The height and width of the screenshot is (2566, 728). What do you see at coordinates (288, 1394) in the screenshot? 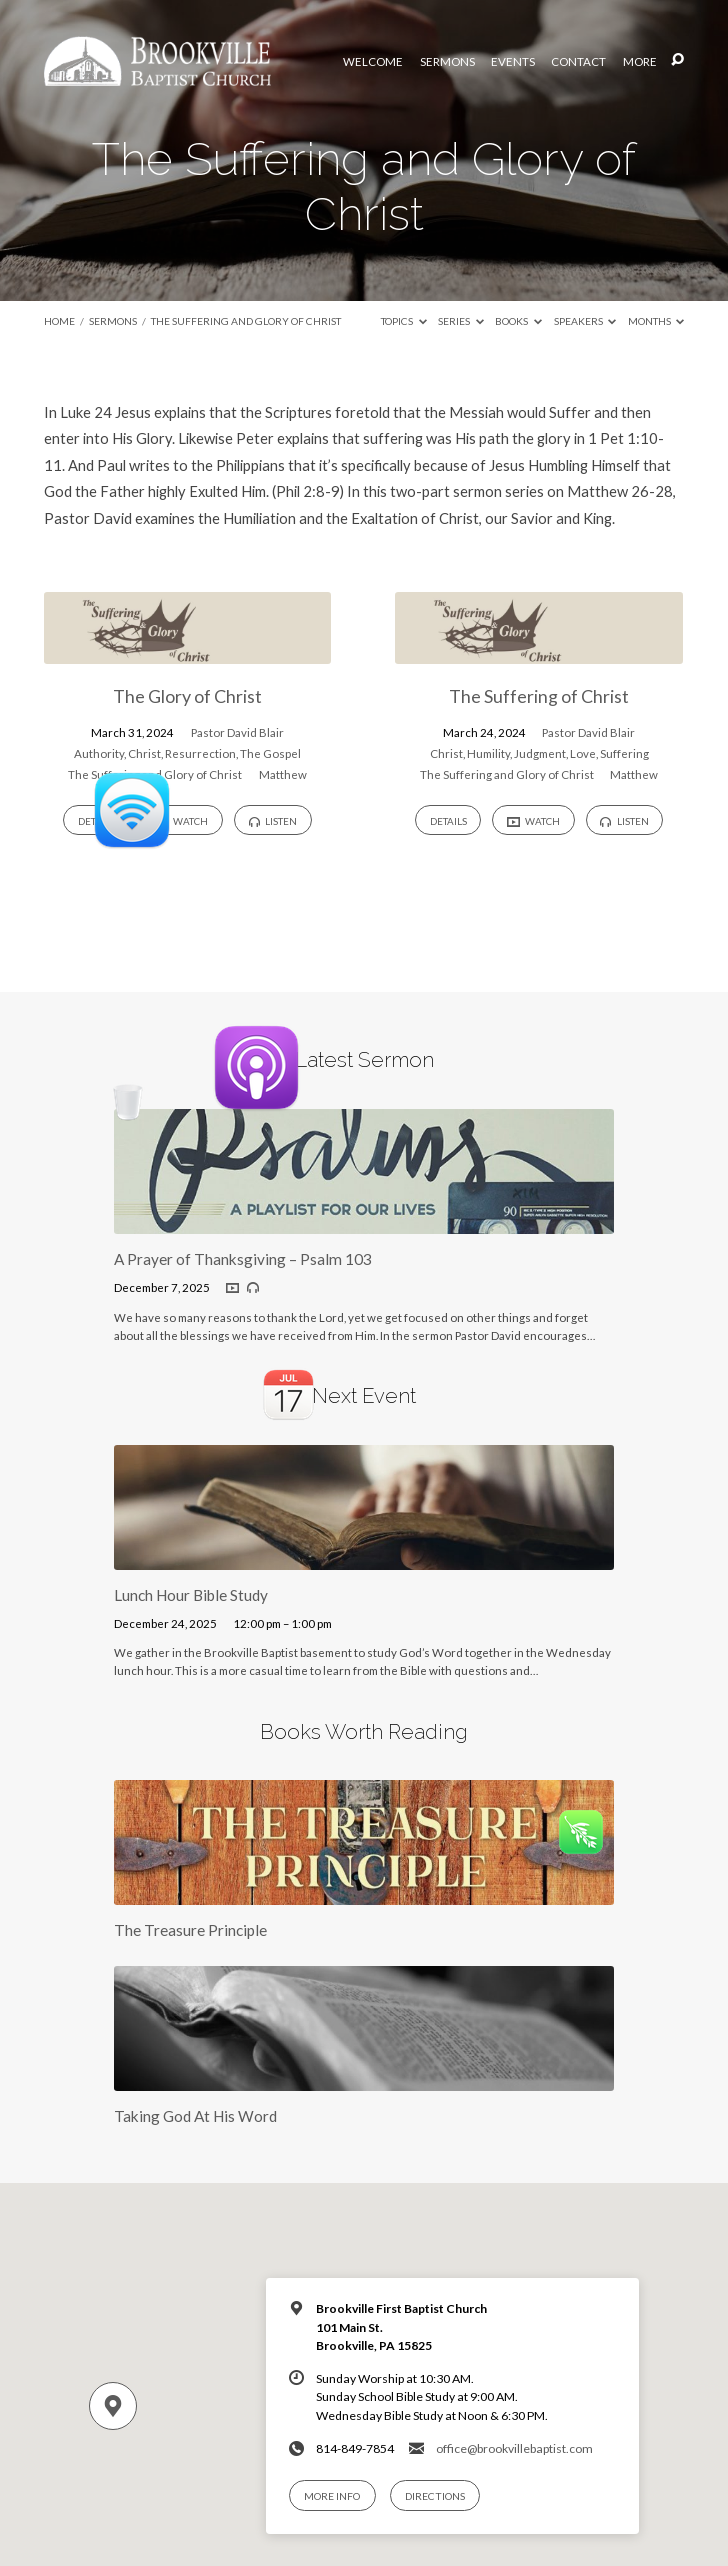
I see `open the calendar app` at bounding box center [288, 1394].